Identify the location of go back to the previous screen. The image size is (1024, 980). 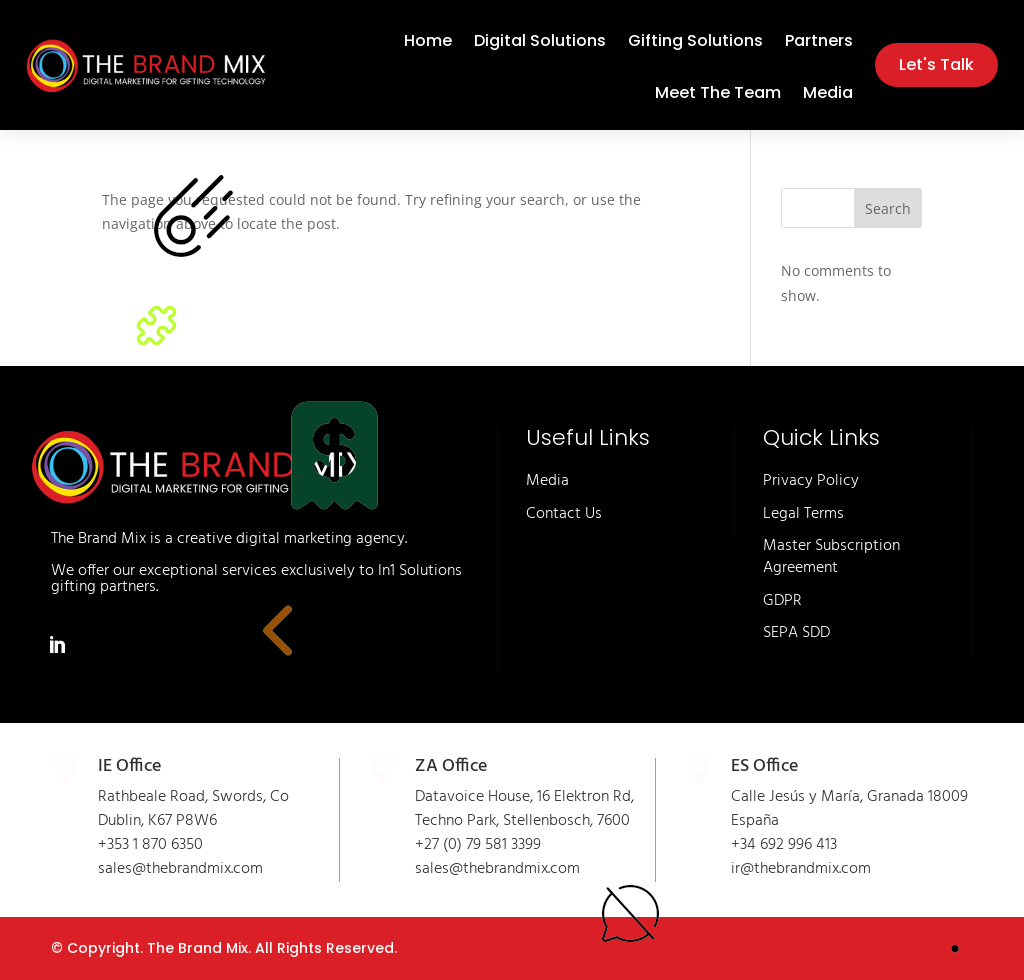
(277, 630).